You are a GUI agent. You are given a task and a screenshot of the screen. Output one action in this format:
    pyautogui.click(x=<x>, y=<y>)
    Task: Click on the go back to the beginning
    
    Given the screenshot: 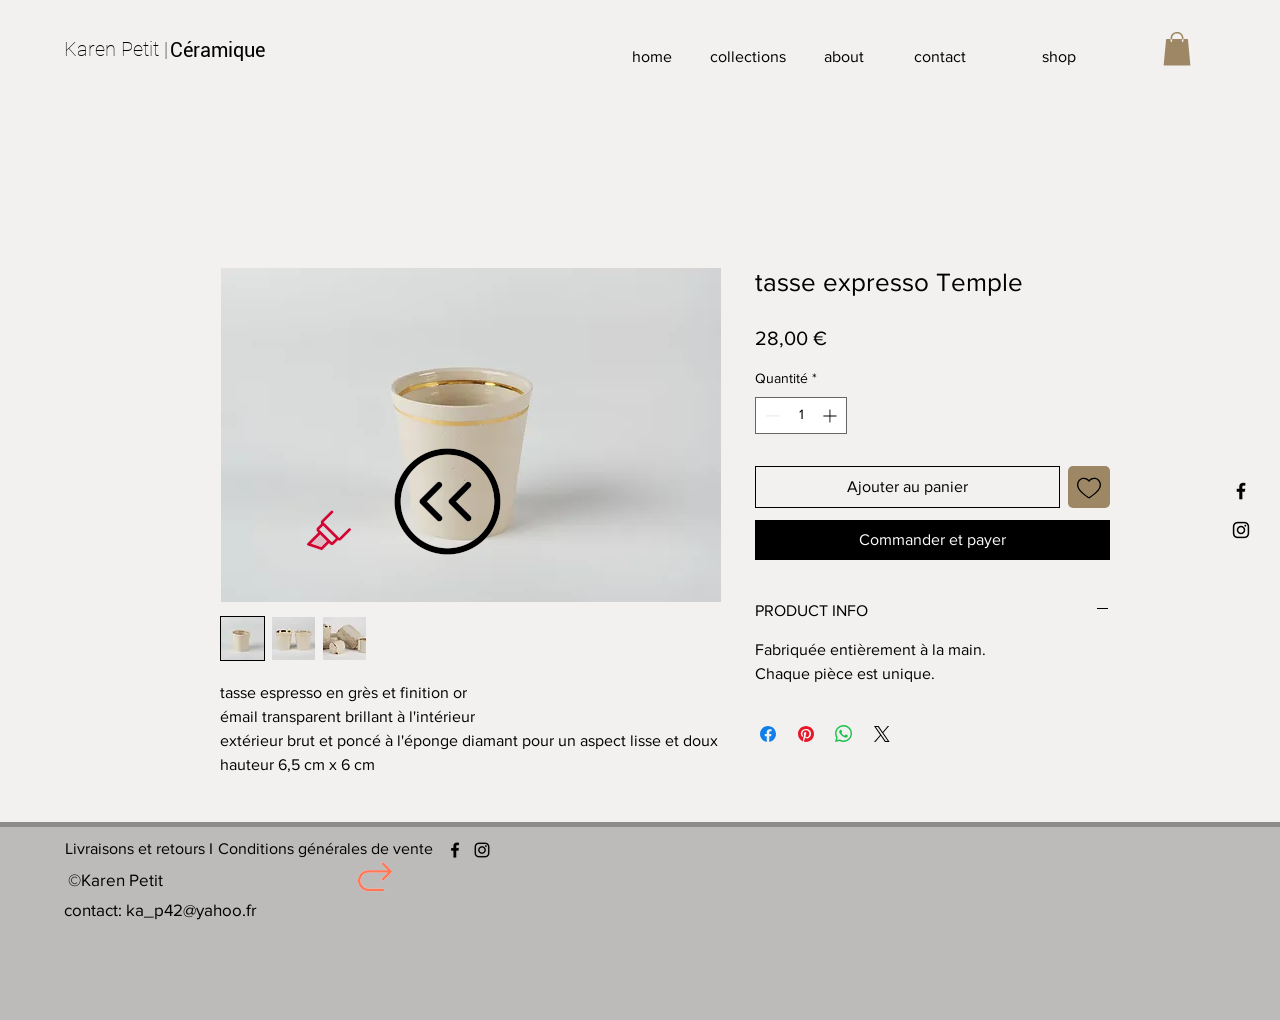 What is the action you would take?
    pyautogui.click(x=447, y=501)
    